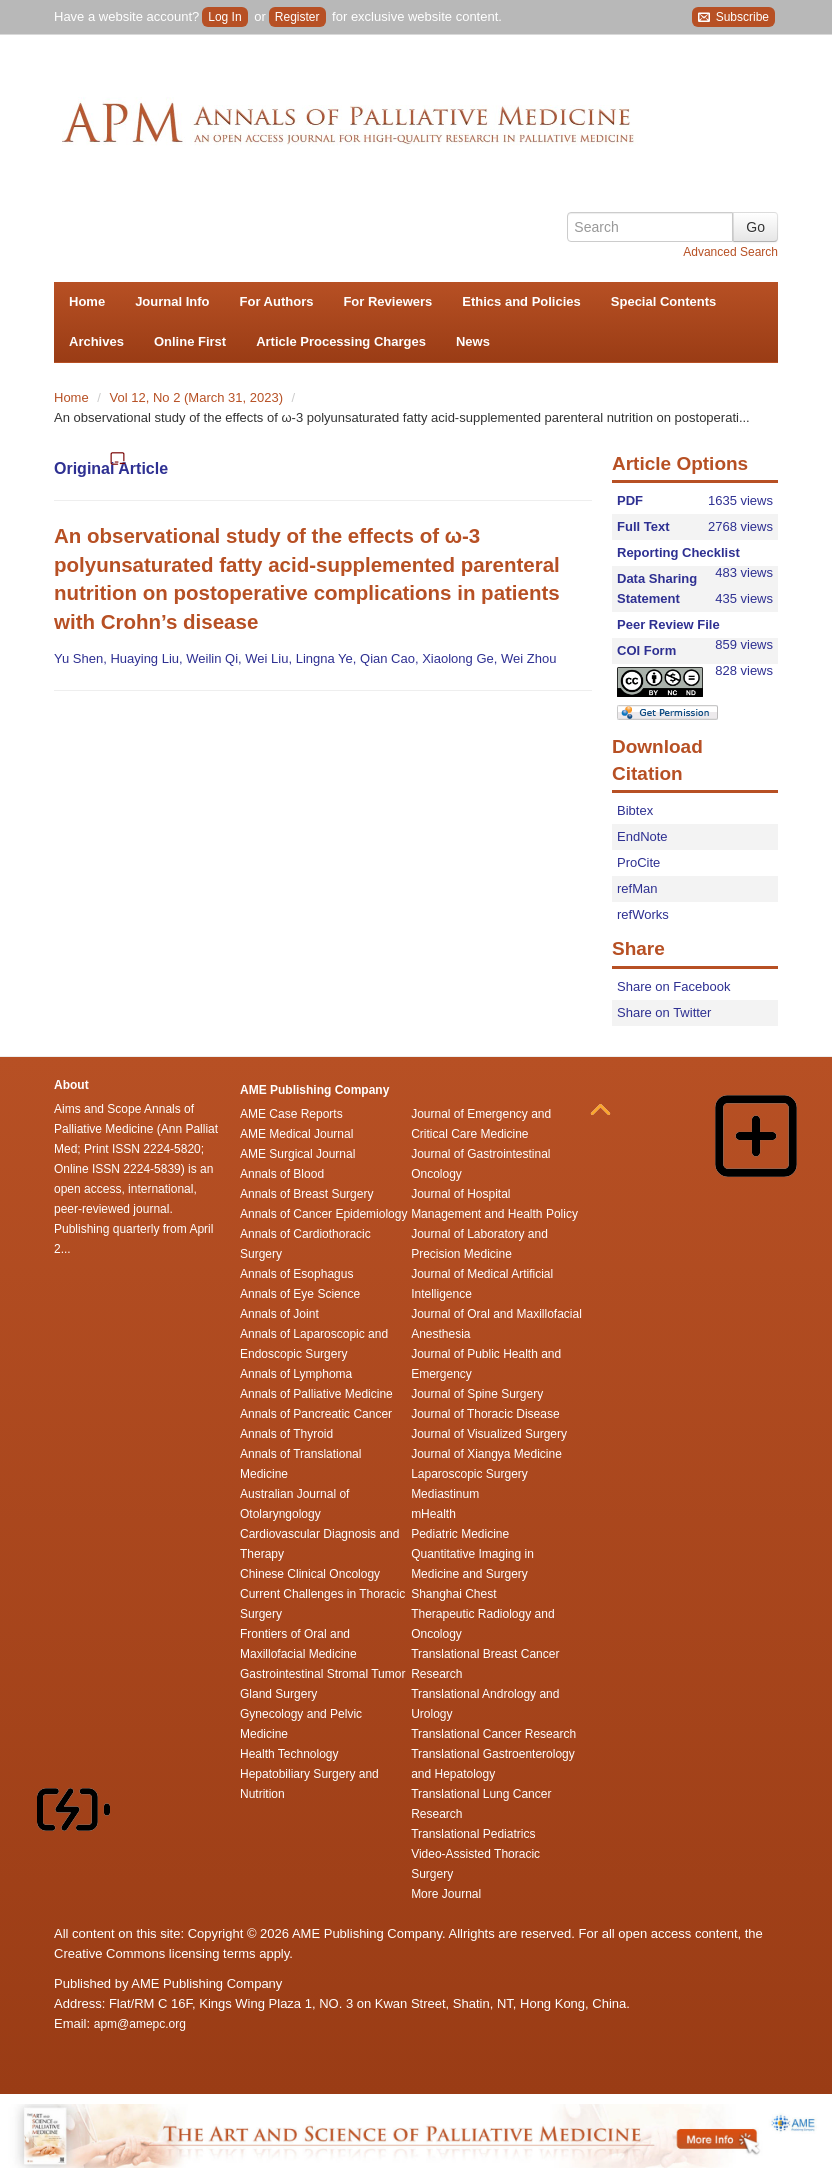 This screenshot has height=2178, width=832. Describe the element at coordinates (117, 458) in the screenshot. I see `remove a paired tablet device` at that location.